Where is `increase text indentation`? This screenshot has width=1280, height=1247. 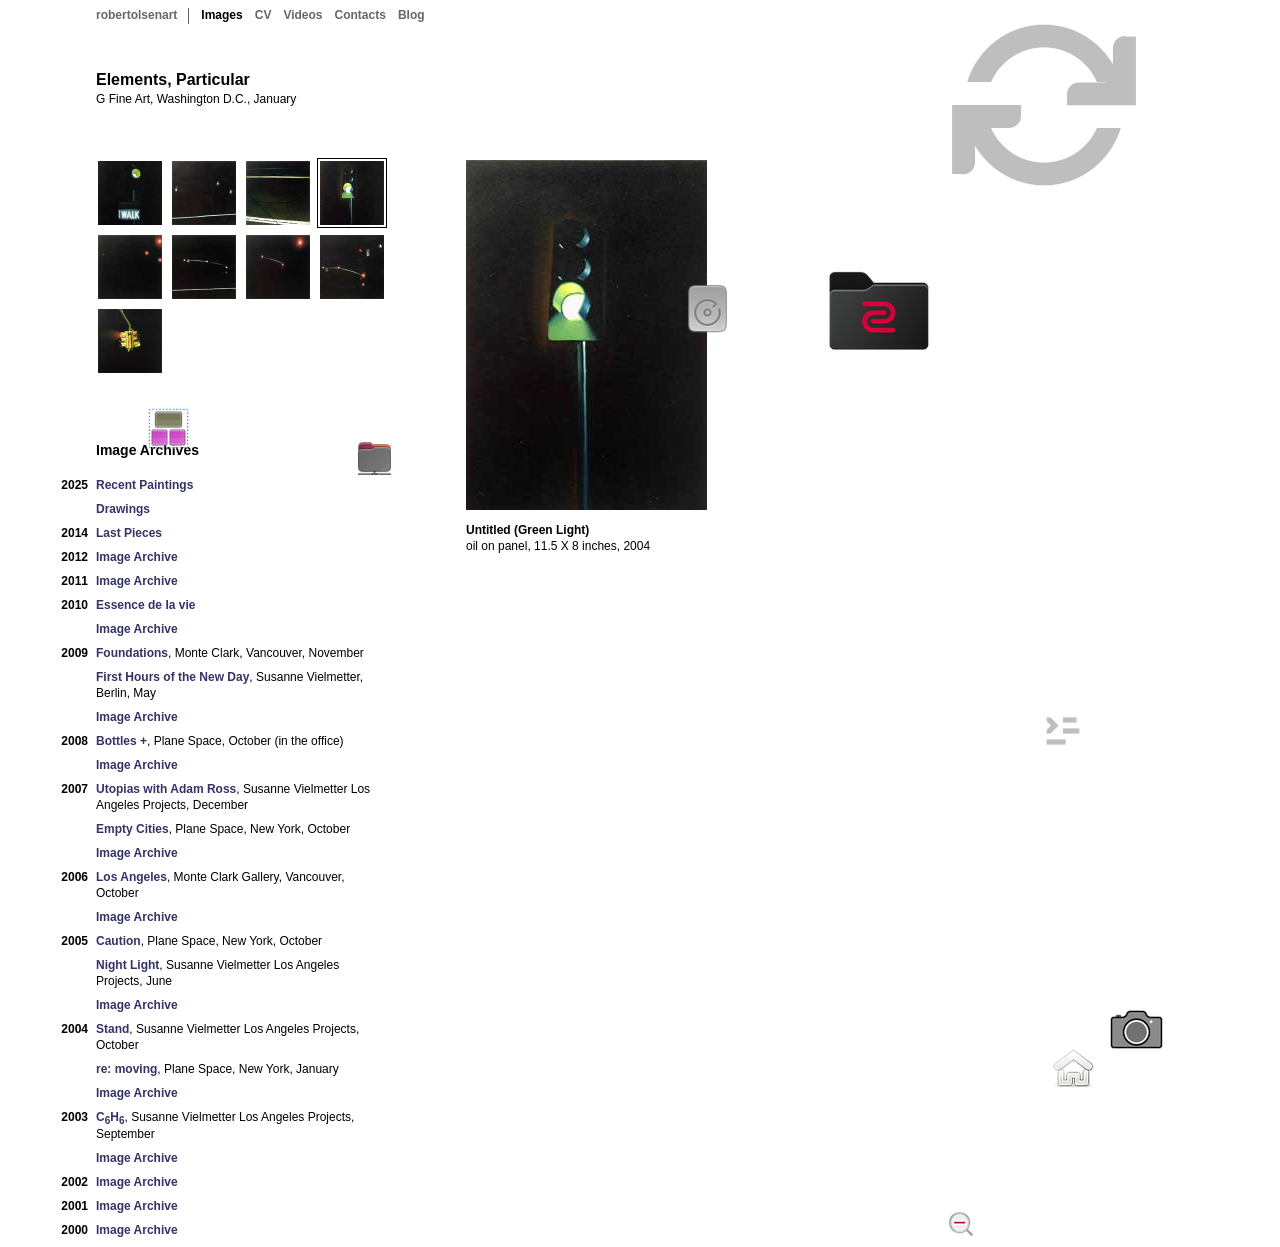 increase text indentation is located at coordinates (1063, 731).